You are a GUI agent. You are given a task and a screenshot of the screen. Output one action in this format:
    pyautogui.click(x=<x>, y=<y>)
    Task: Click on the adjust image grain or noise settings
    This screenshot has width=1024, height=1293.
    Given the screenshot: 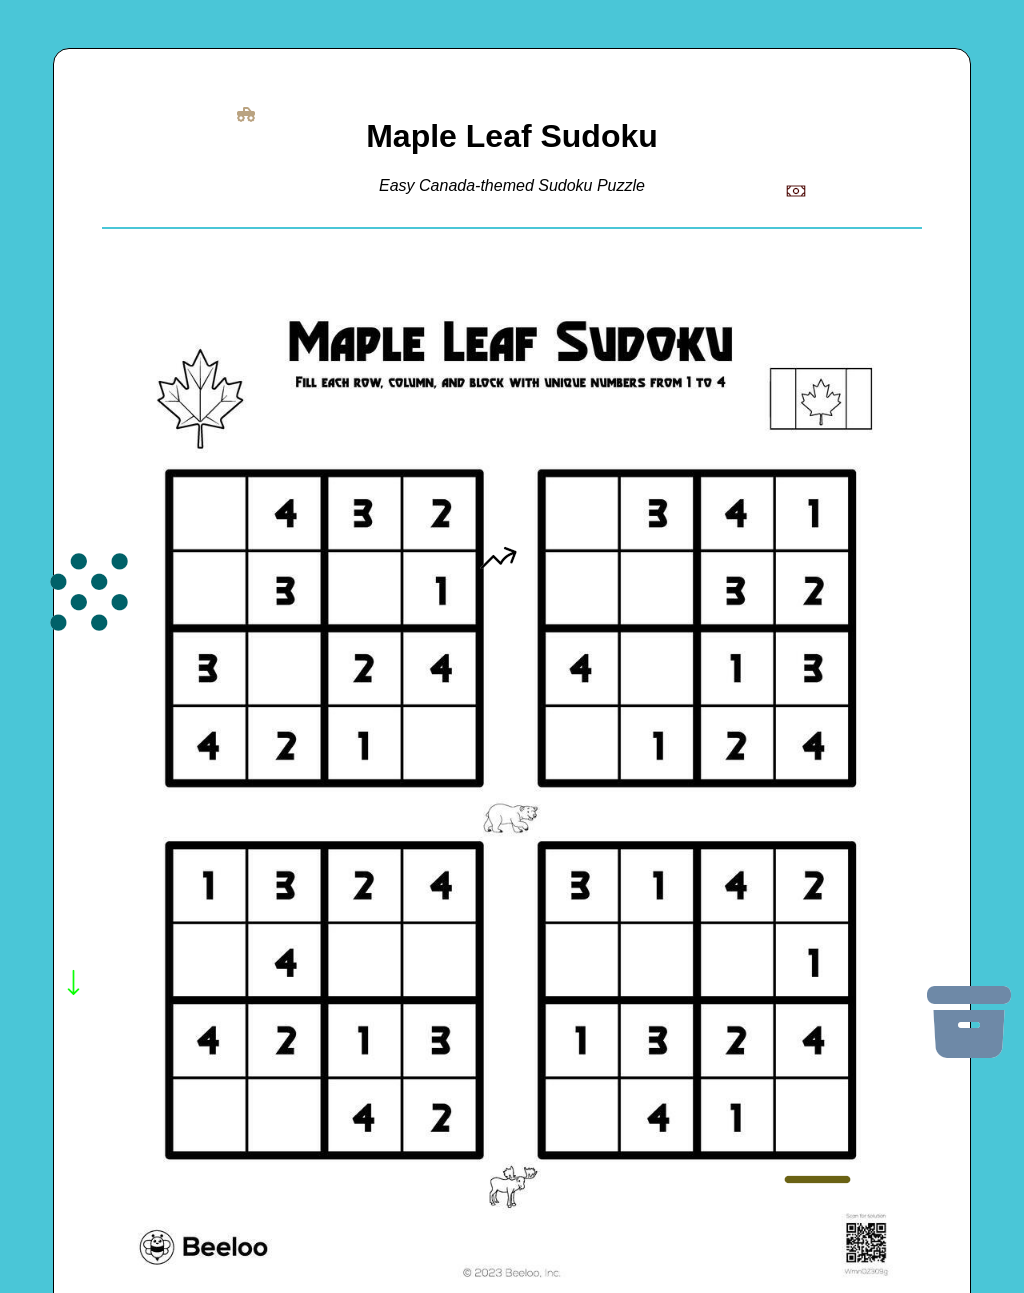 What is the action you would take?
    pyautogui.click(x=89, y=592)
    